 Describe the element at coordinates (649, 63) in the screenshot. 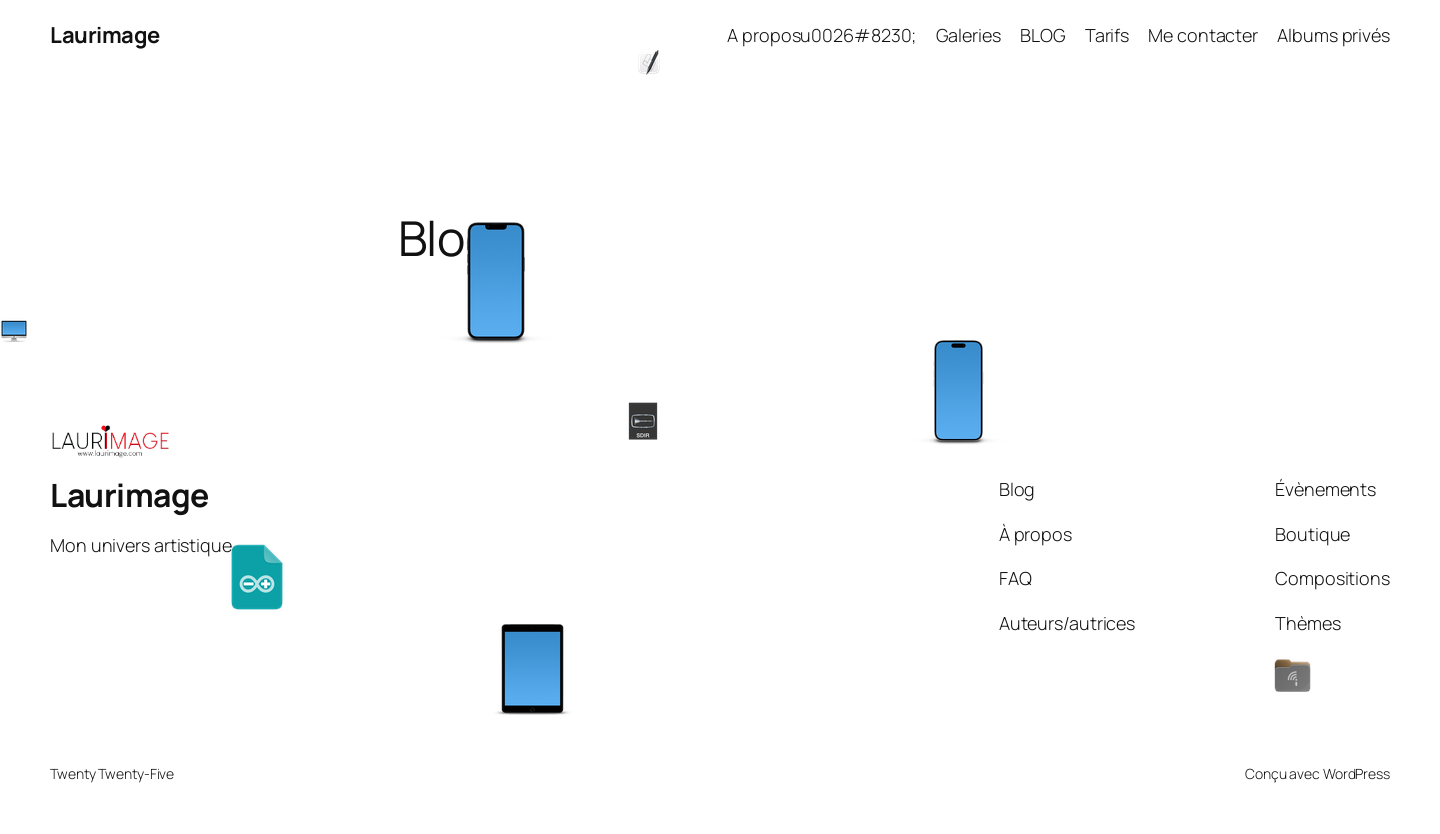

I see `open script editor to write or edit automation scripts` at that location.